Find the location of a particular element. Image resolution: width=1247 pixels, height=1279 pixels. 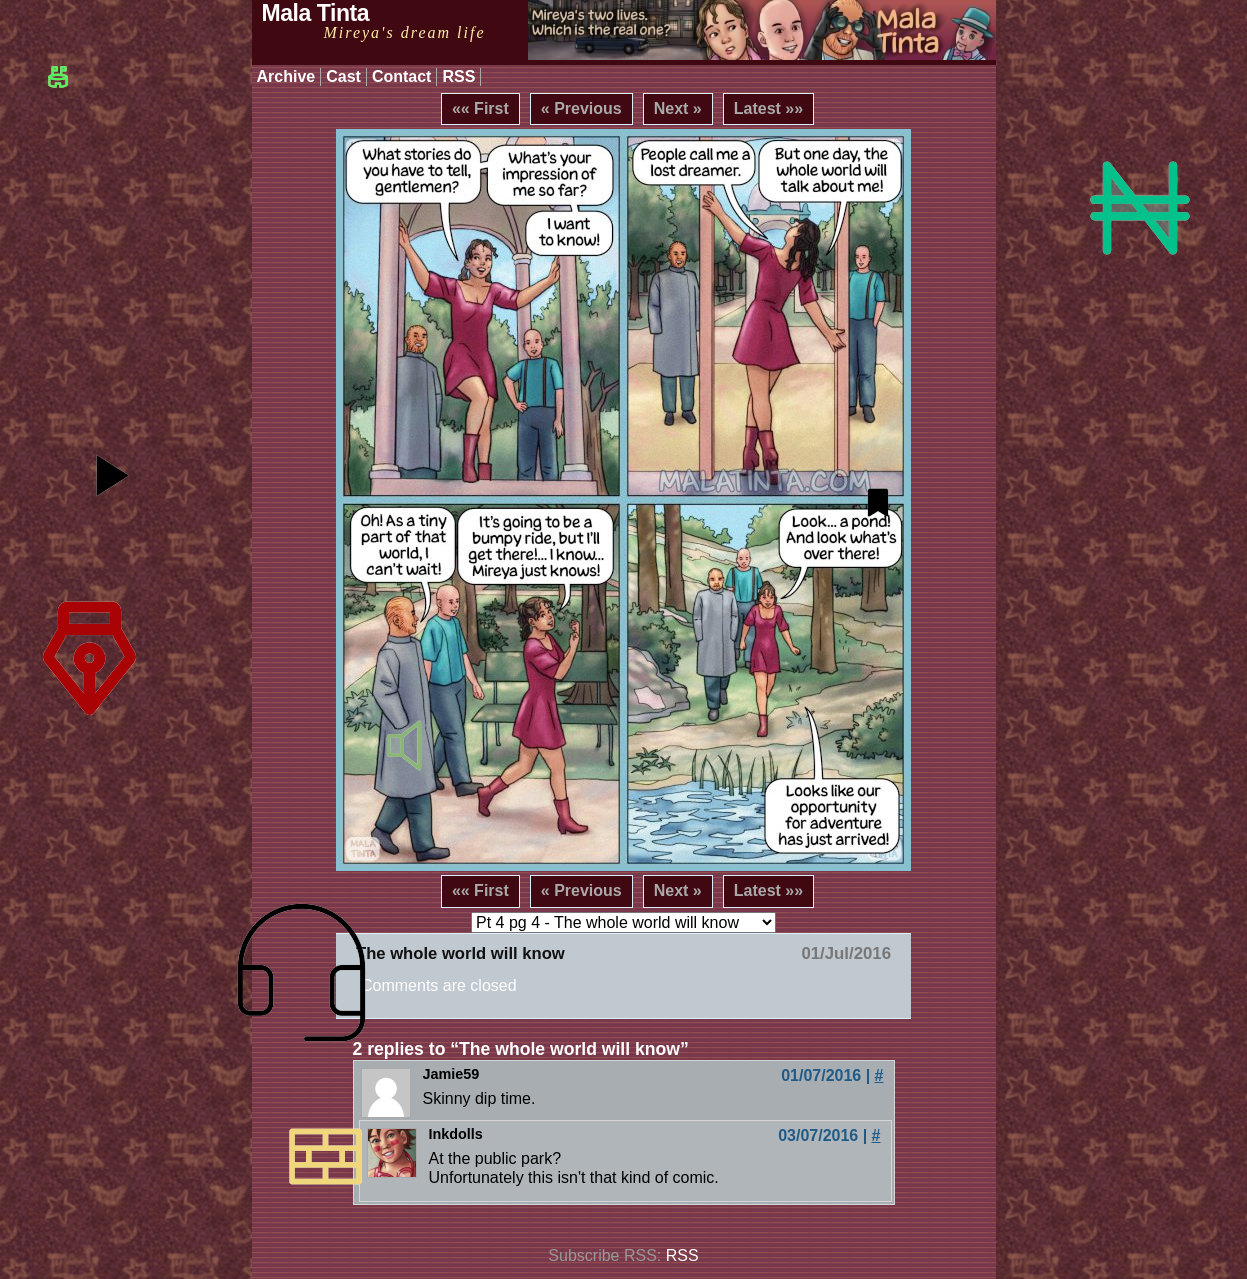

save item to bookmarks is located at coordinates (878, 502).